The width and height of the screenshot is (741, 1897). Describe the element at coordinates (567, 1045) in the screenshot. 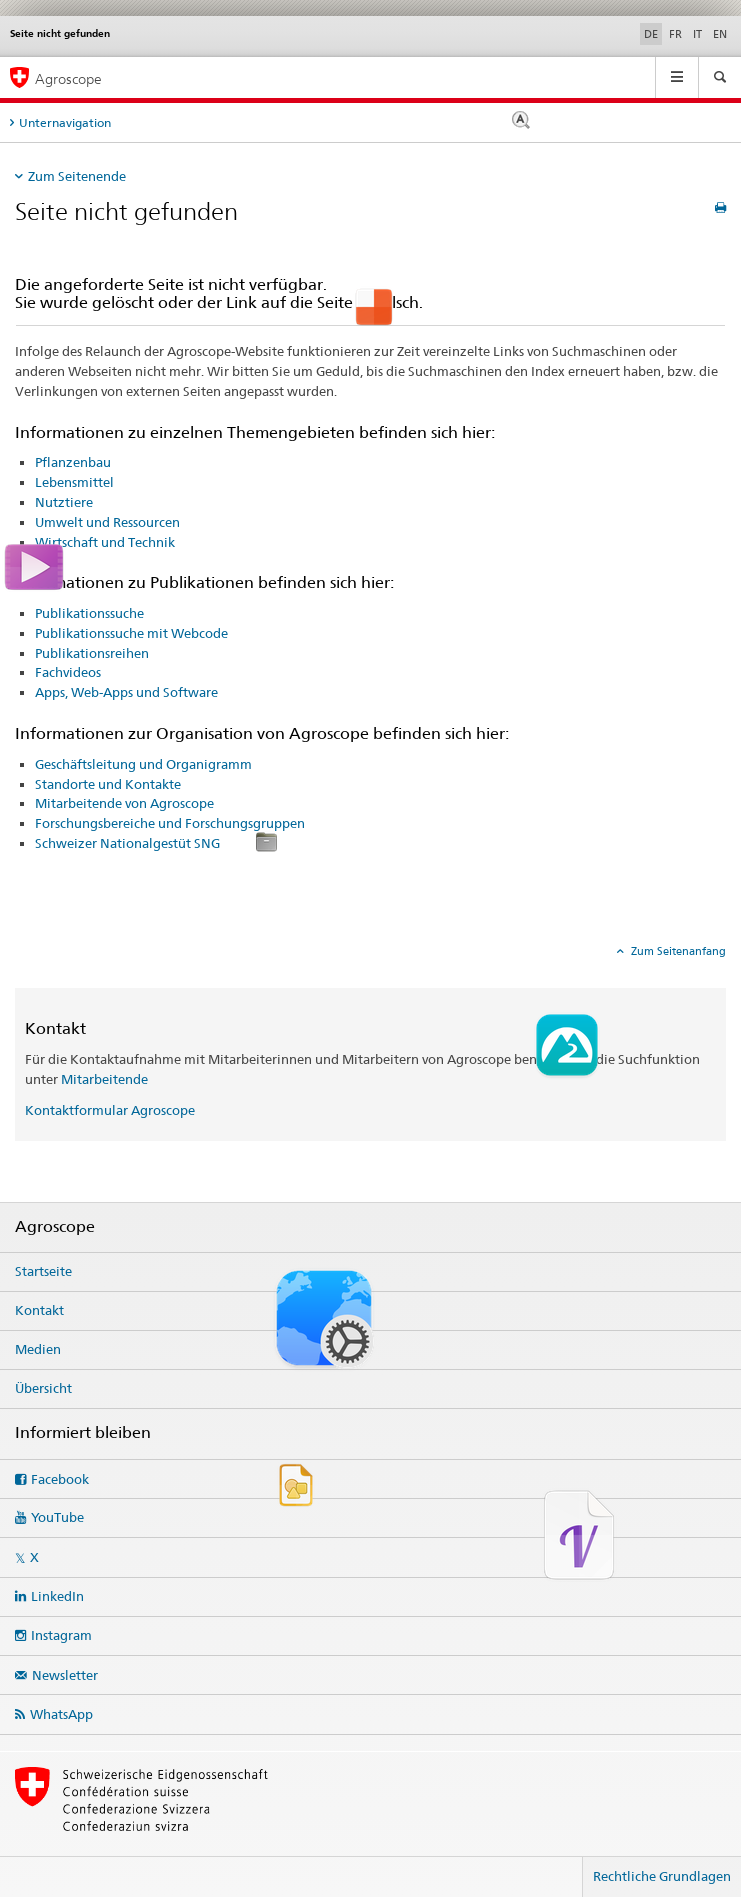

I see `launch Two Point Hospital game` at that location.